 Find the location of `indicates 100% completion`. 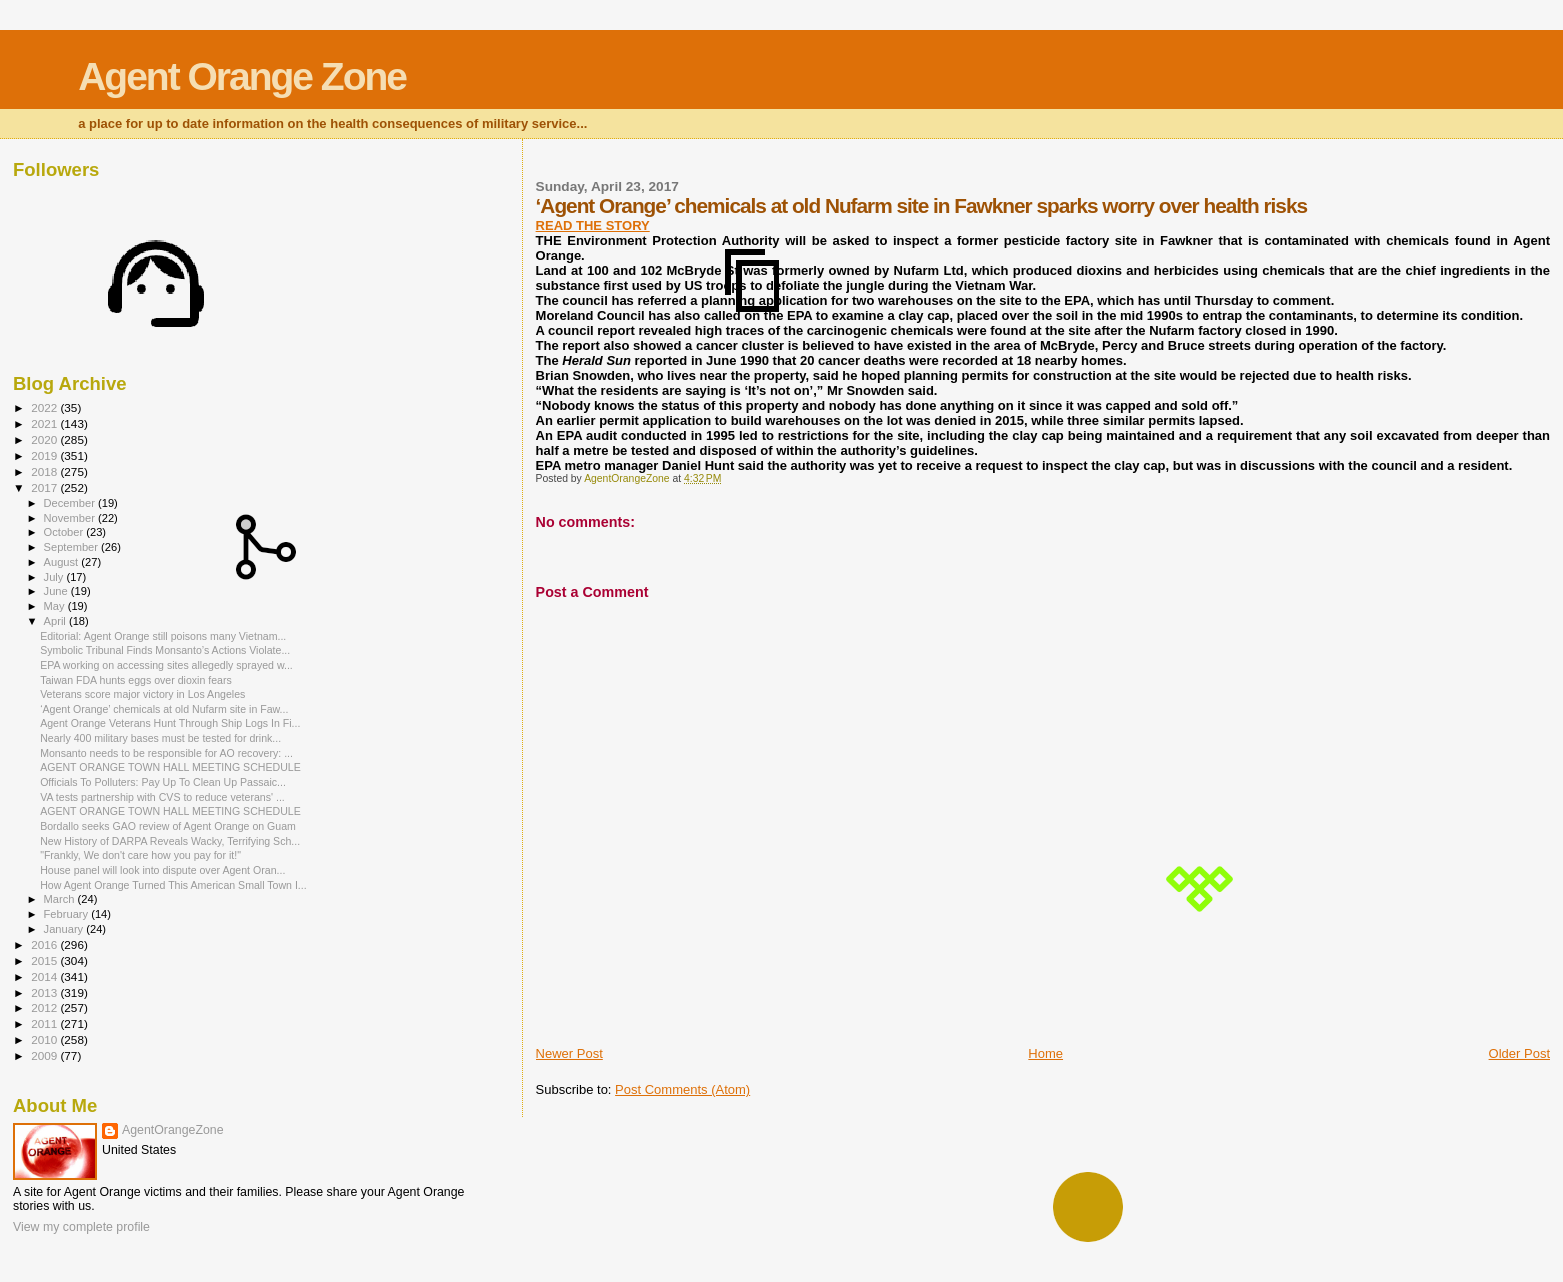

indicates 100% completion is located at coordinates (1088, 1207).